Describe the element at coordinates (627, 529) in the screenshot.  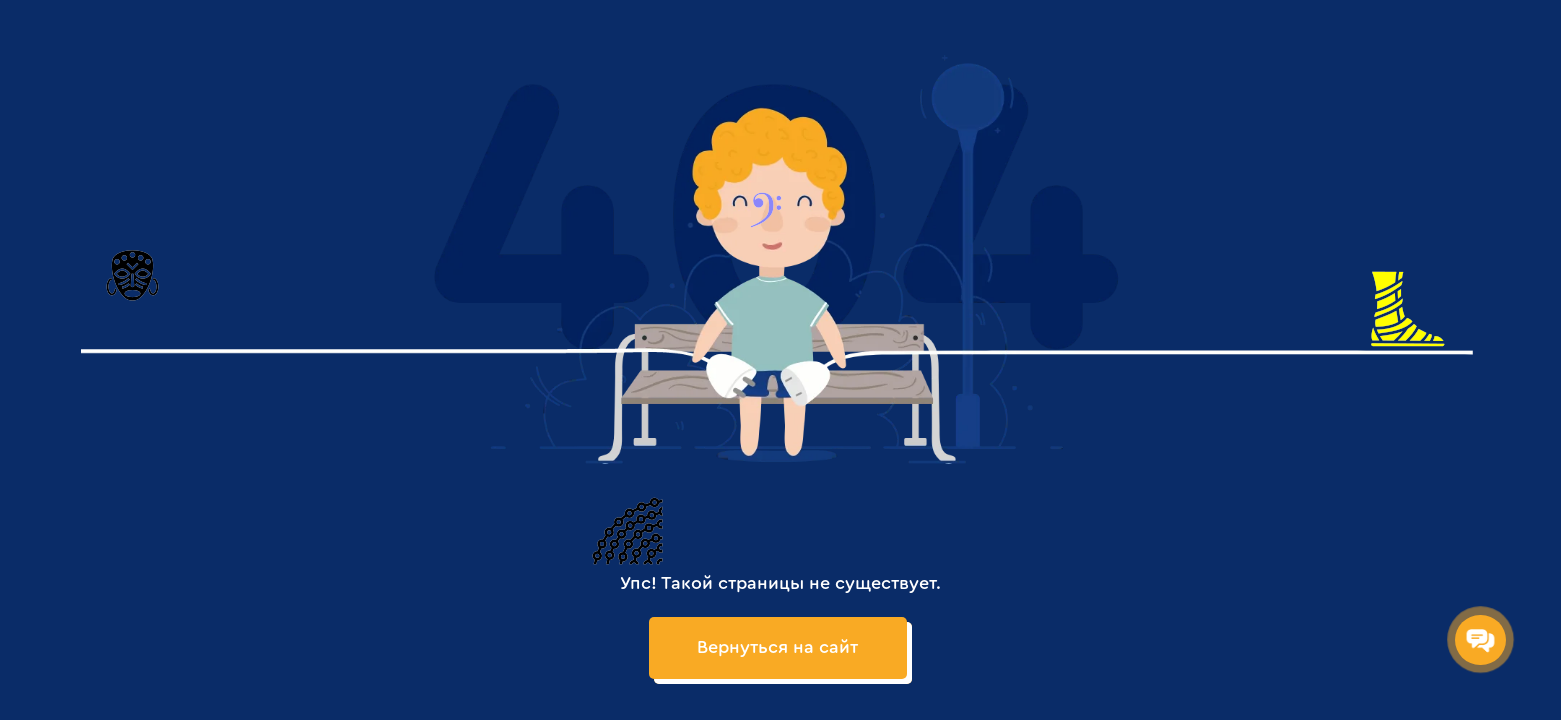
I see `indicates a secure or encrypted connection` at that location.